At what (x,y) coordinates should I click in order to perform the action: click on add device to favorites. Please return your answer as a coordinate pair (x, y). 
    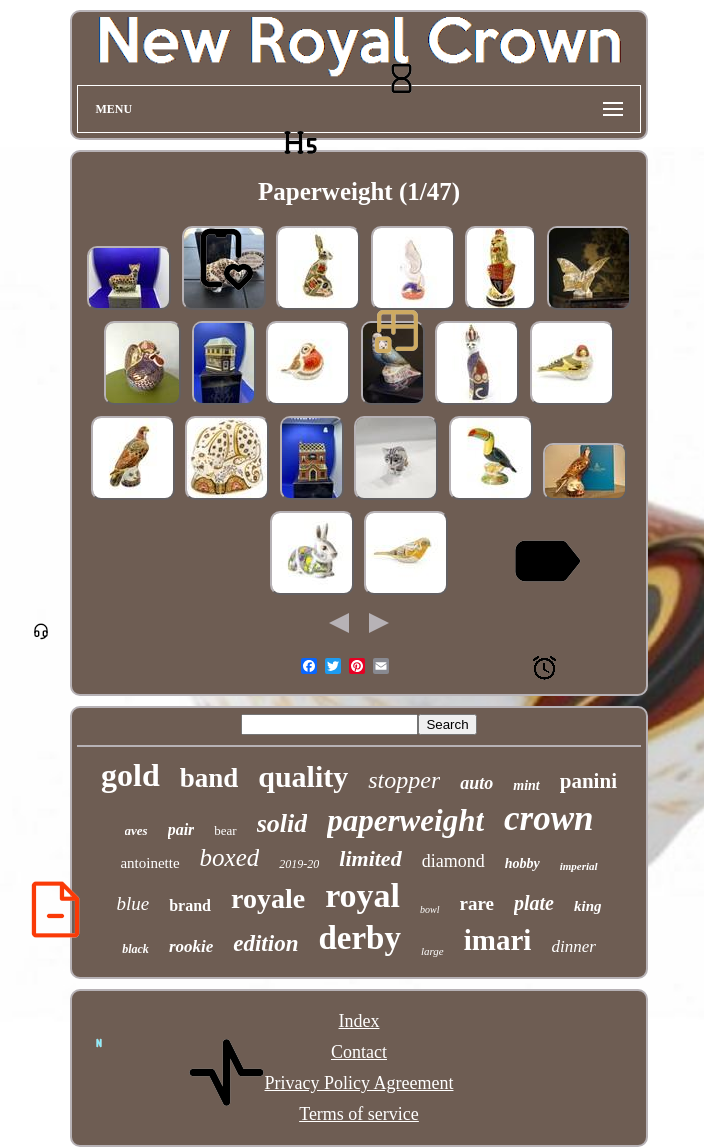
    Looking at the image, I should click on (221, 258).